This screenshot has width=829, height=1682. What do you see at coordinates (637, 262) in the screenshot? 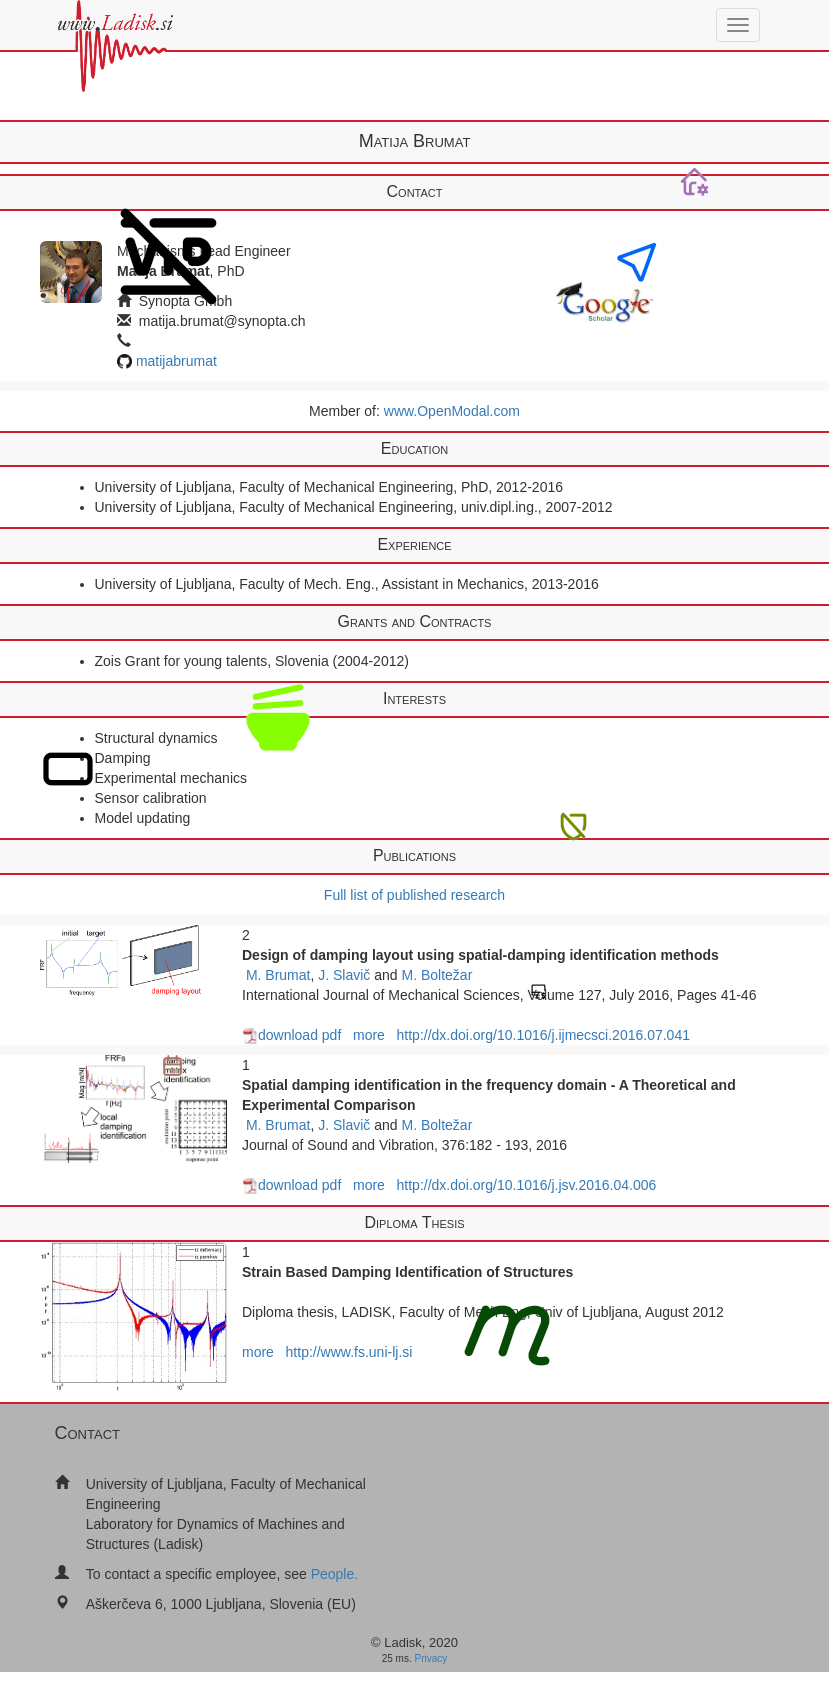
I see `share your current location` at bounding box center [637, 262].